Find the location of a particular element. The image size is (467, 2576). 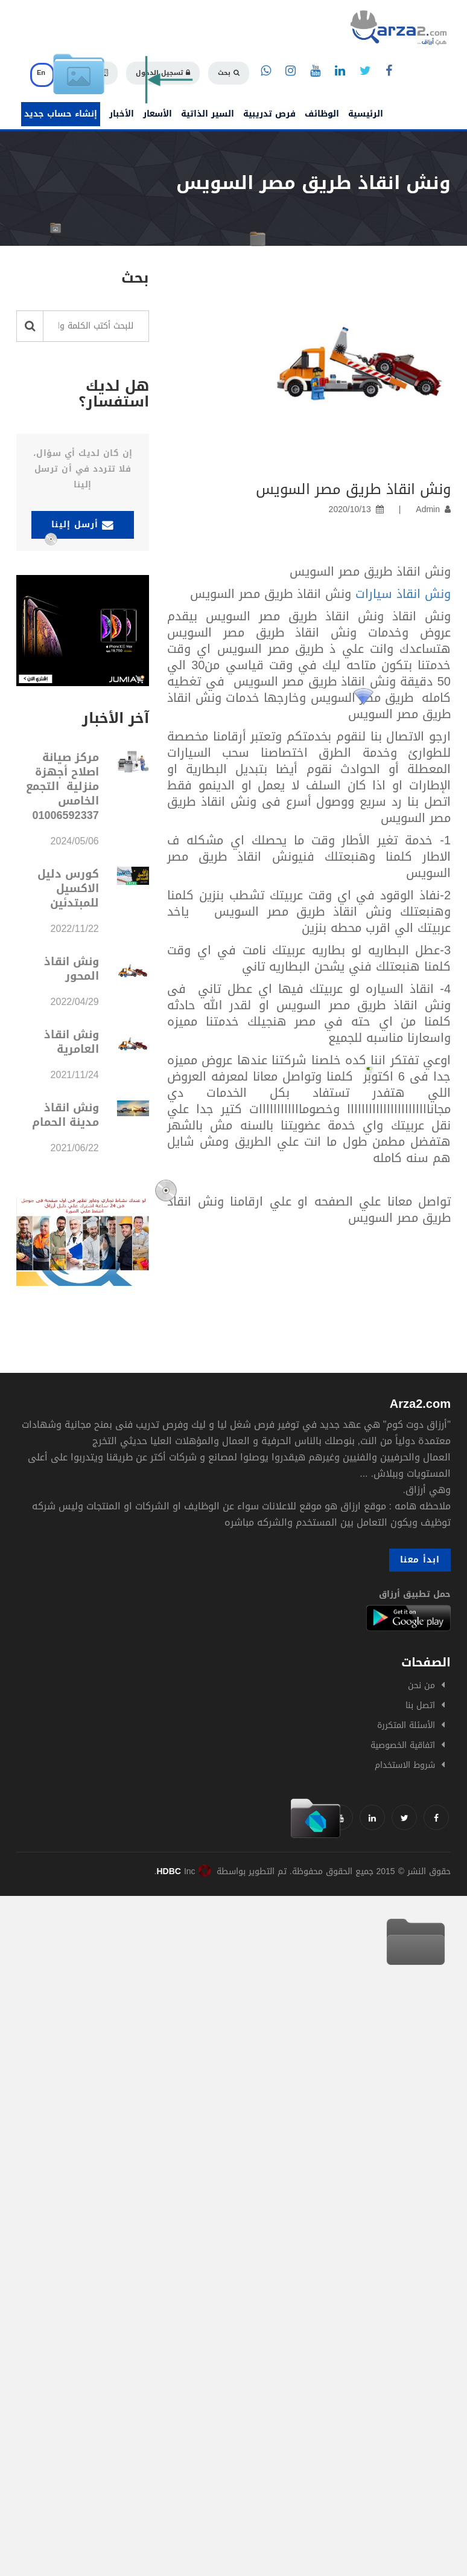

open gnome tweaks to customize desktop settings is located at coordinates (369, 1070).